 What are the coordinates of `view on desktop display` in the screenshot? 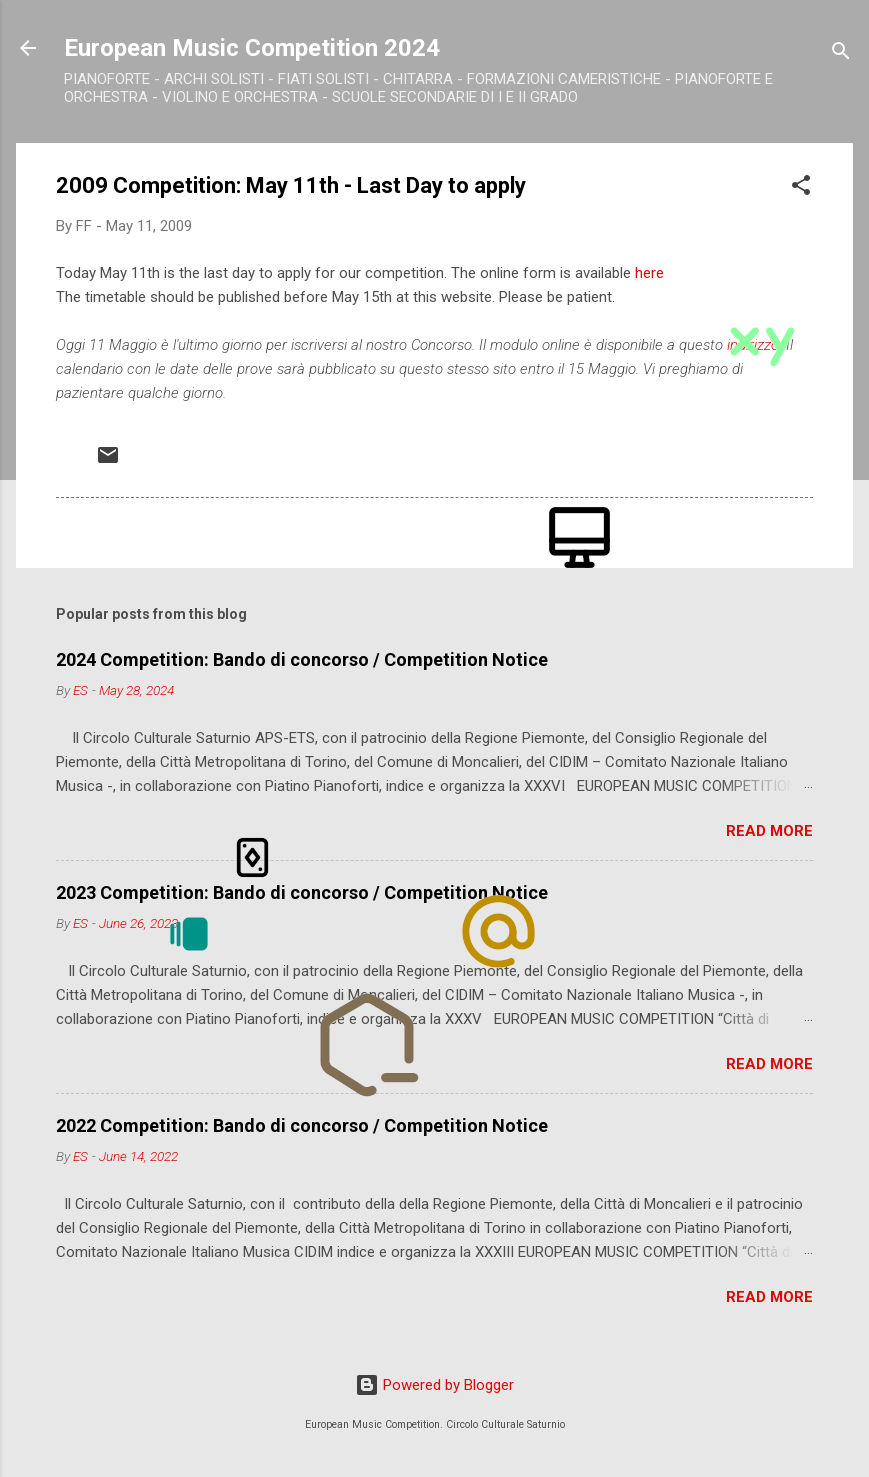 It's located at (579, 537).